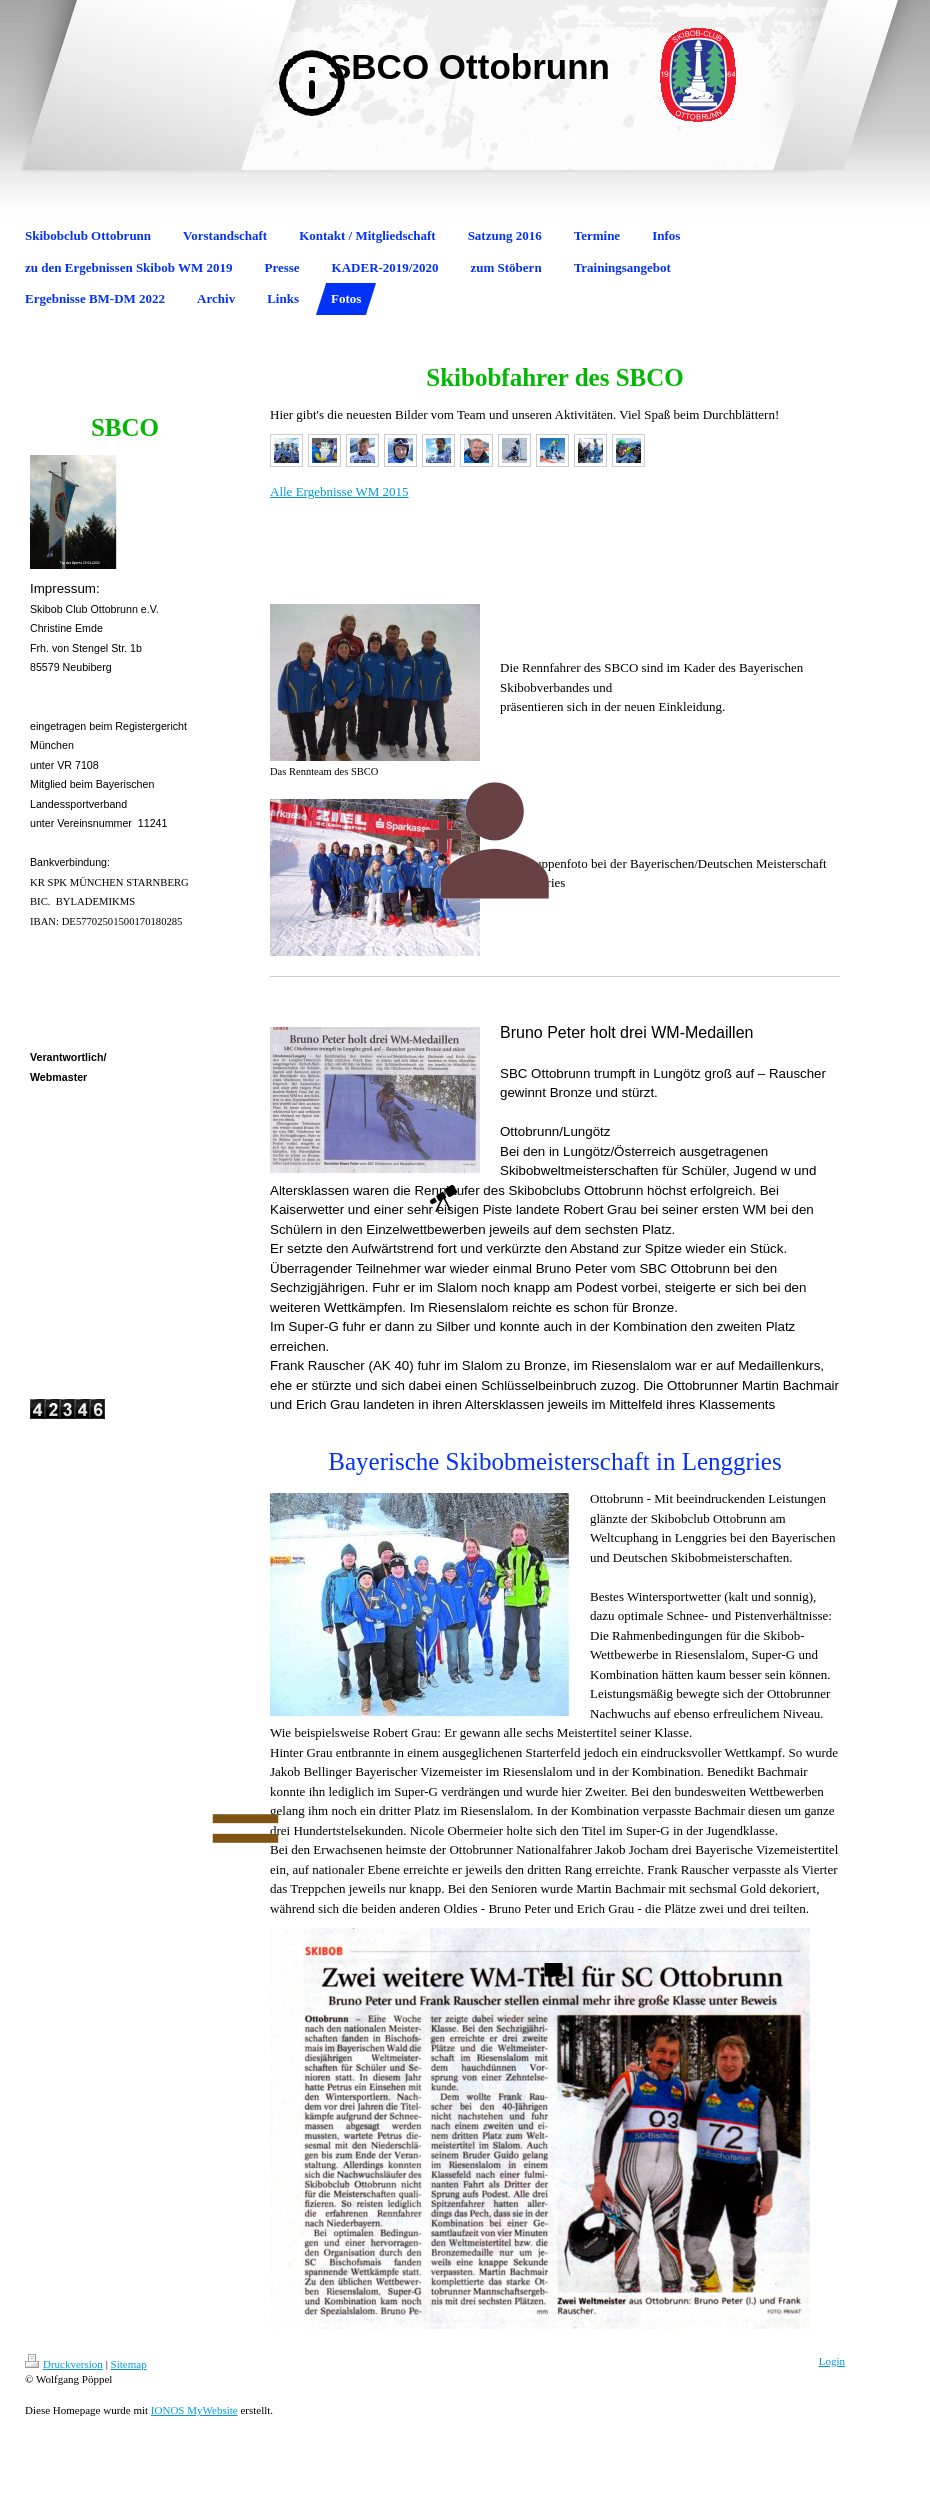  I want to click on reorder or rearrange list items, so click(245, 1828).